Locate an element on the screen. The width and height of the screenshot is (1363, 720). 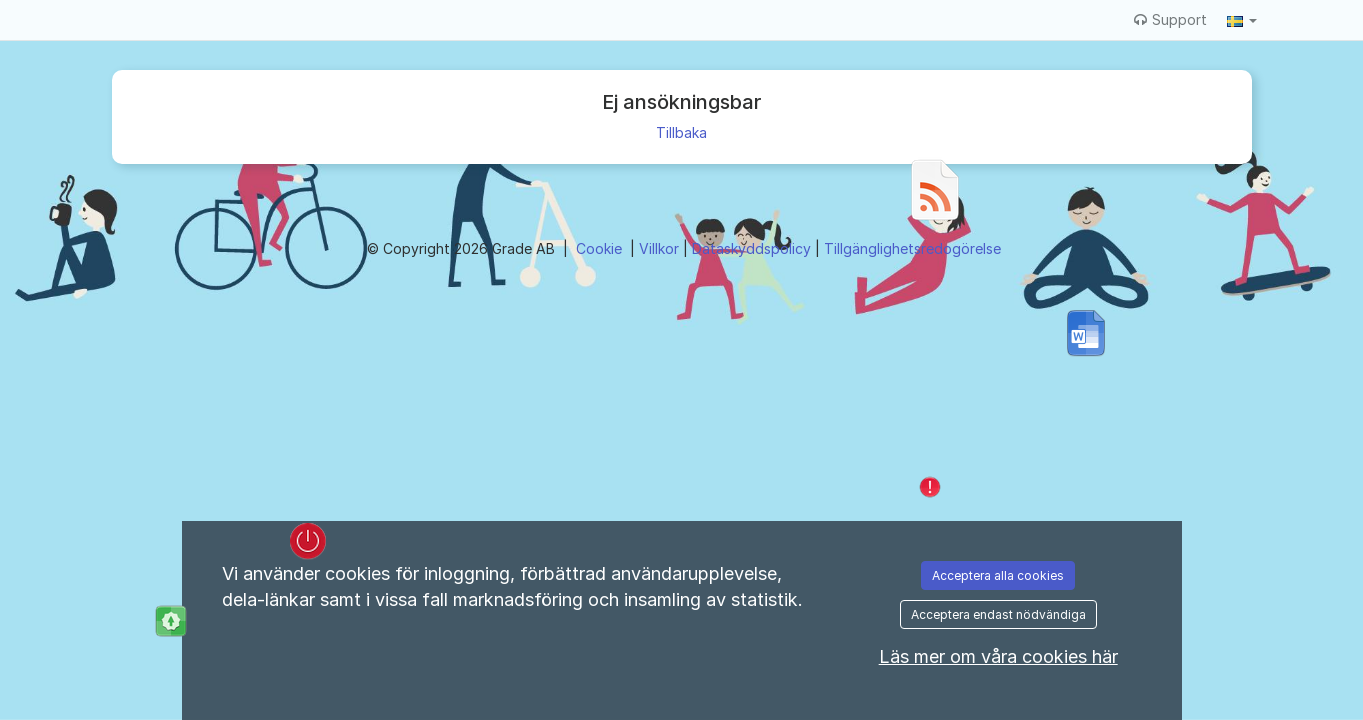
open a Microsoft Word document is located at coordinates (1086, 333).